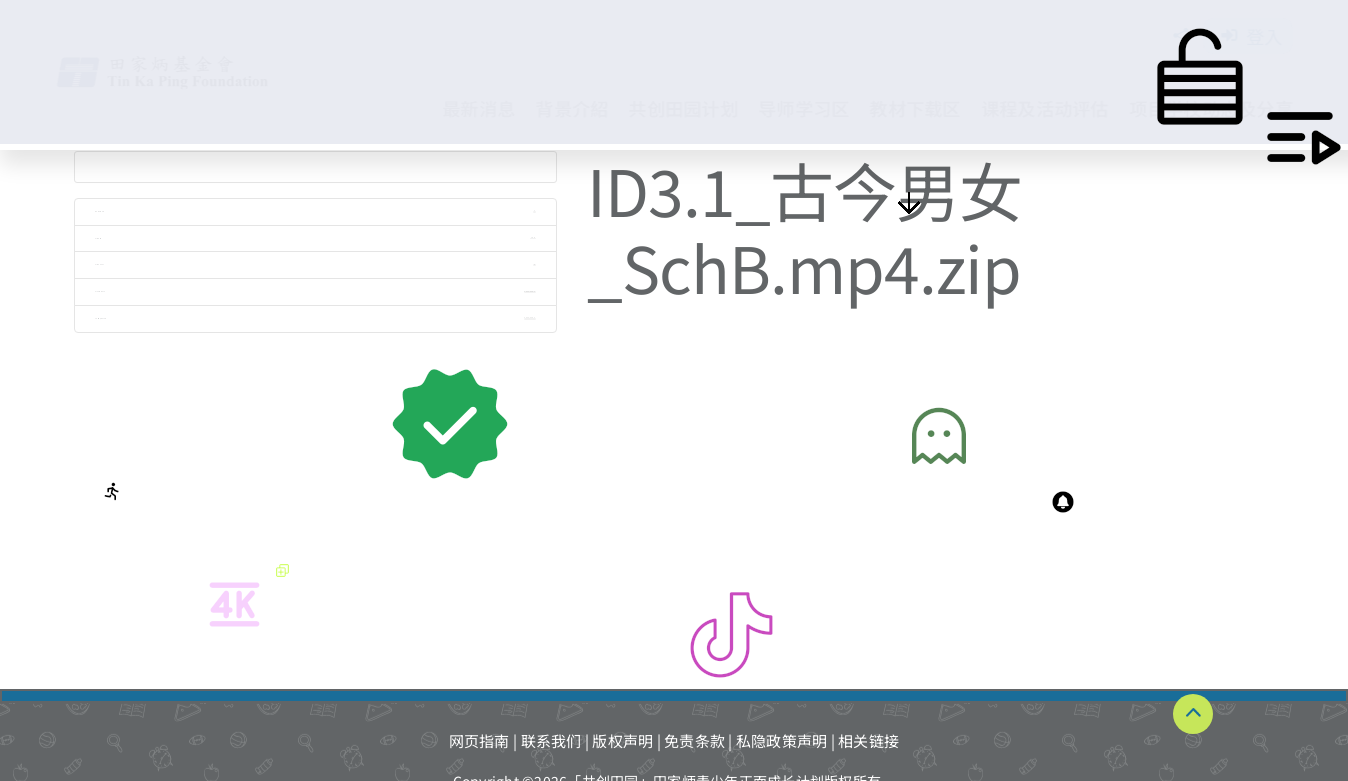  What do you see at coordinates (1063, 502) in the screenshot?
I see `view notifications` at bounding box center [1063, 502].